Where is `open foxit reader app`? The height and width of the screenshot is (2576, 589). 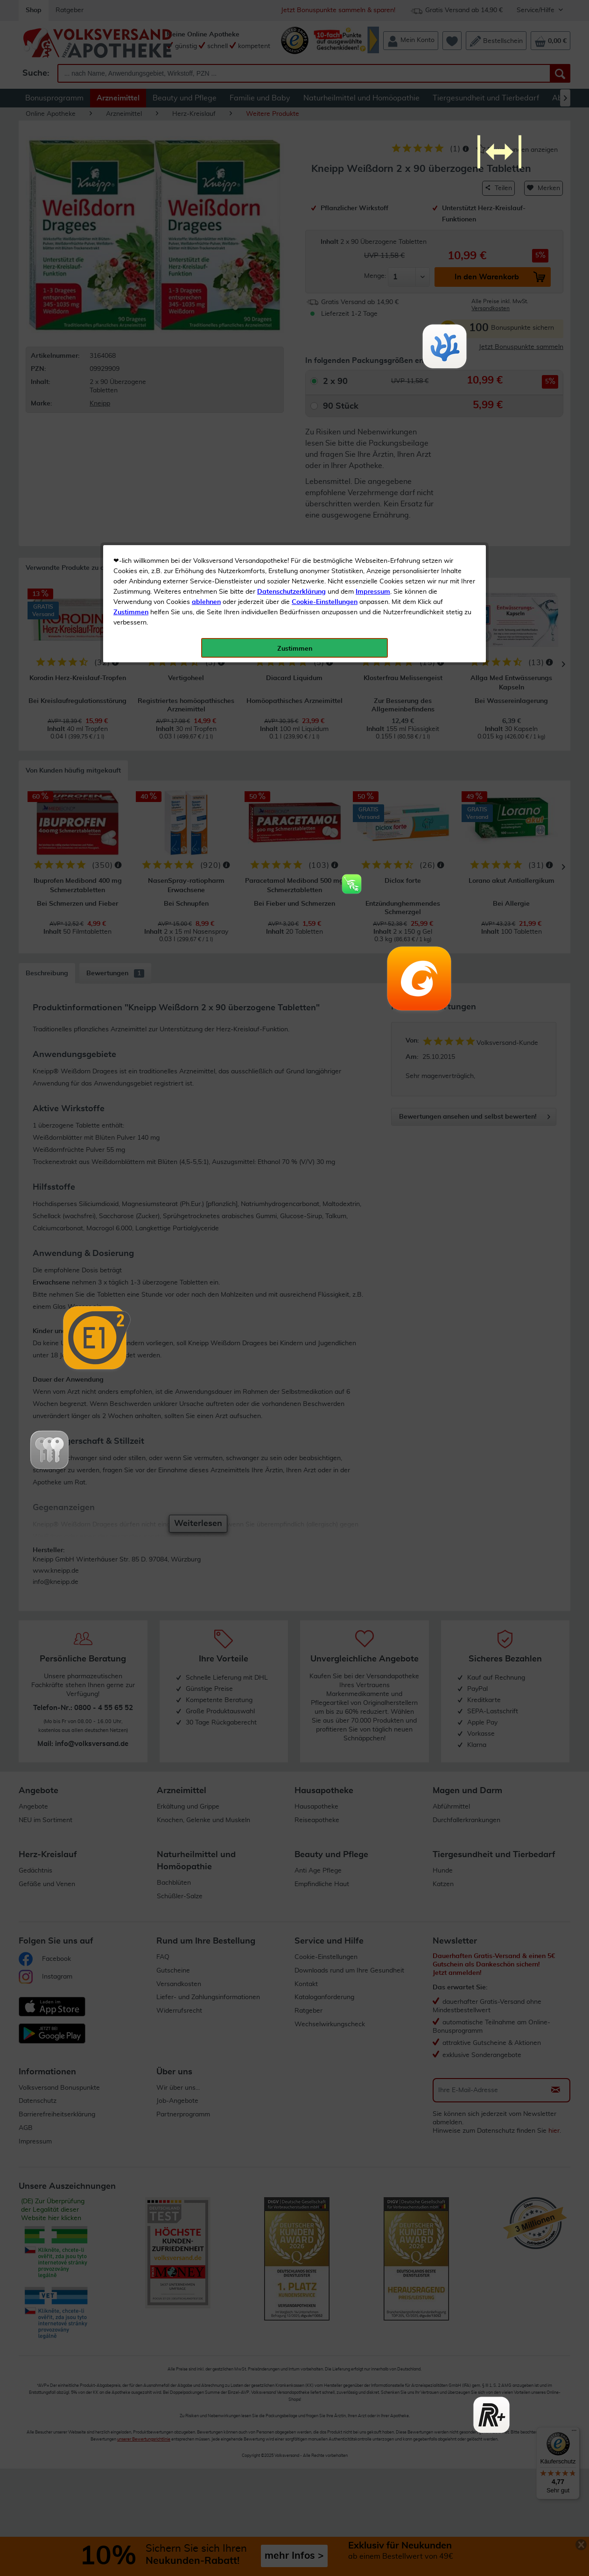
open foxit reader app is located at coordinates (419, 979).